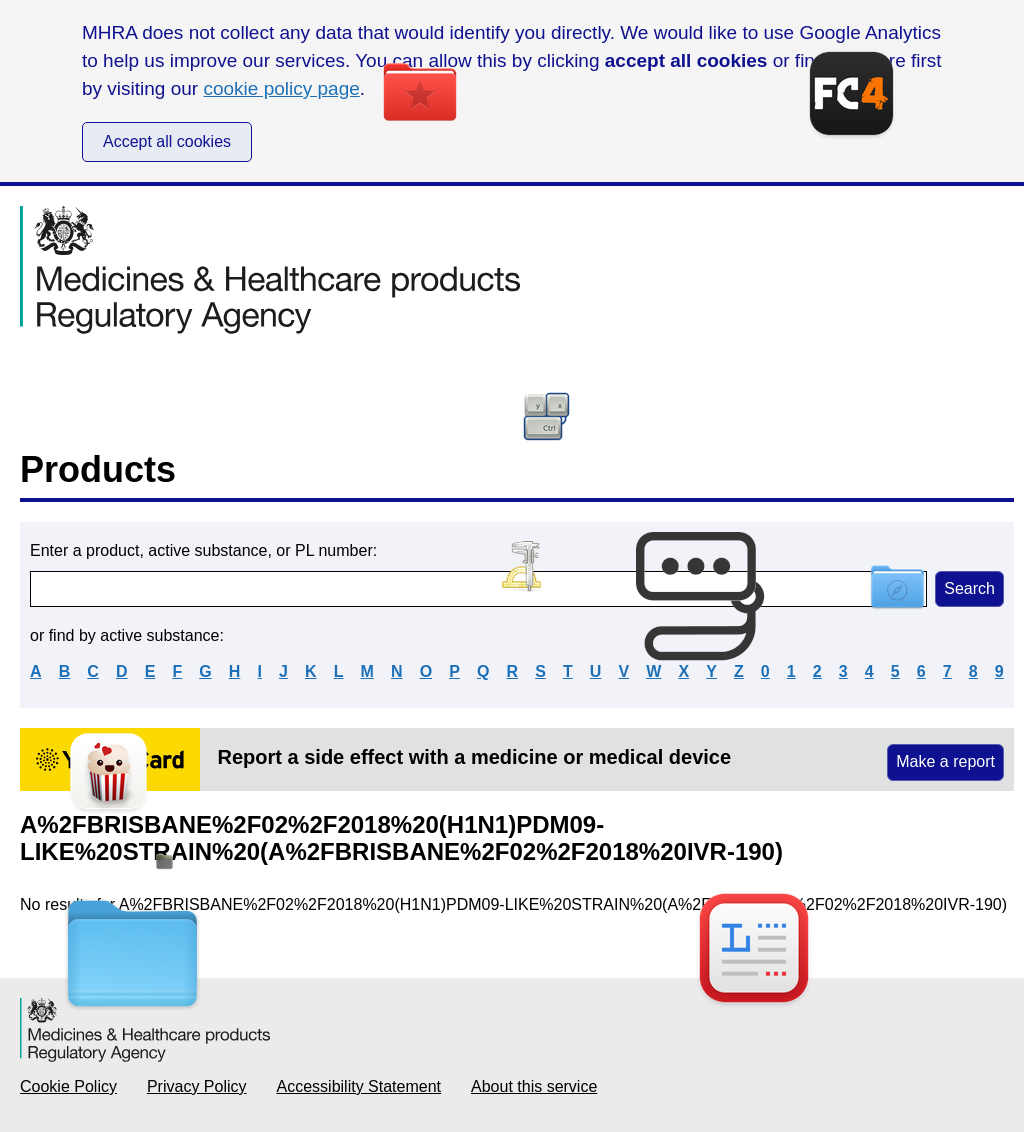 The image size is (1024, 1132). What do you see at coordinates (754, 948) in the screenshot?
I see `open Lorem placeholder text generator app` at bounding box center [754, 948].